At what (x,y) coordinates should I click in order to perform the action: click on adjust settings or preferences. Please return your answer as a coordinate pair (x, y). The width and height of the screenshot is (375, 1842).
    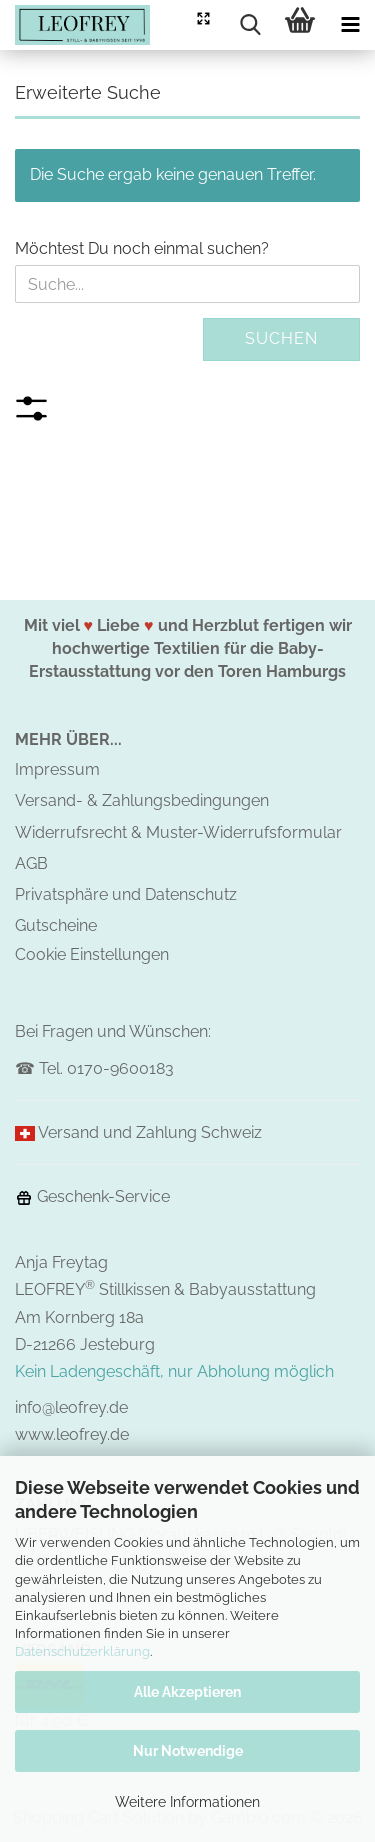
    Looking at the image, I should click on (31, 408).